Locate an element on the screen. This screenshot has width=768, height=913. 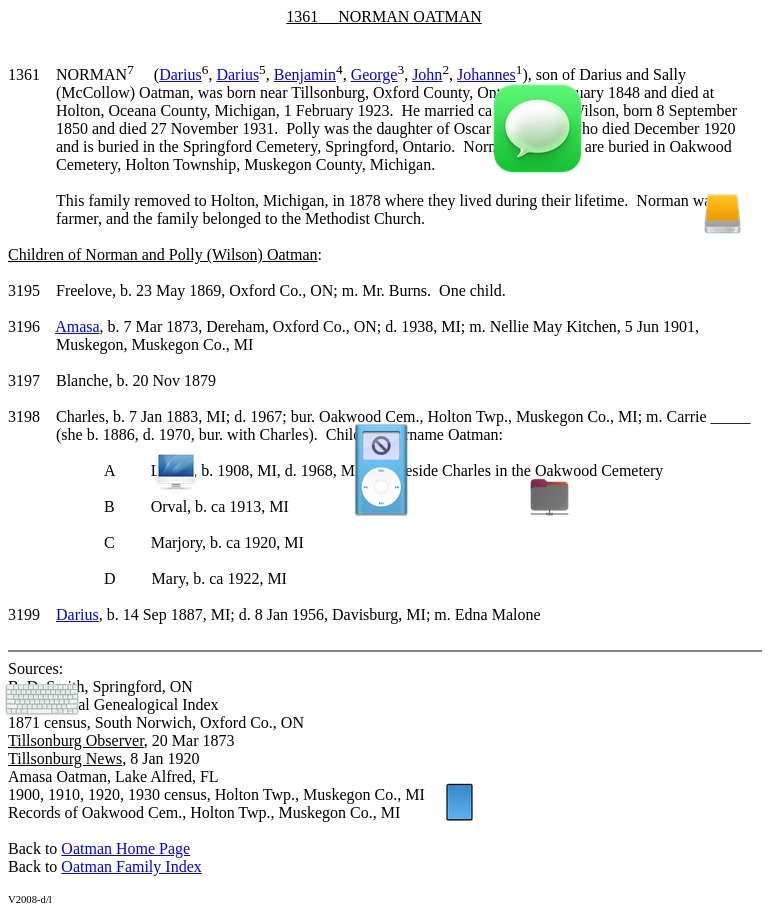
represents an iMac computer in system settings is located at coordinates (176, 471).